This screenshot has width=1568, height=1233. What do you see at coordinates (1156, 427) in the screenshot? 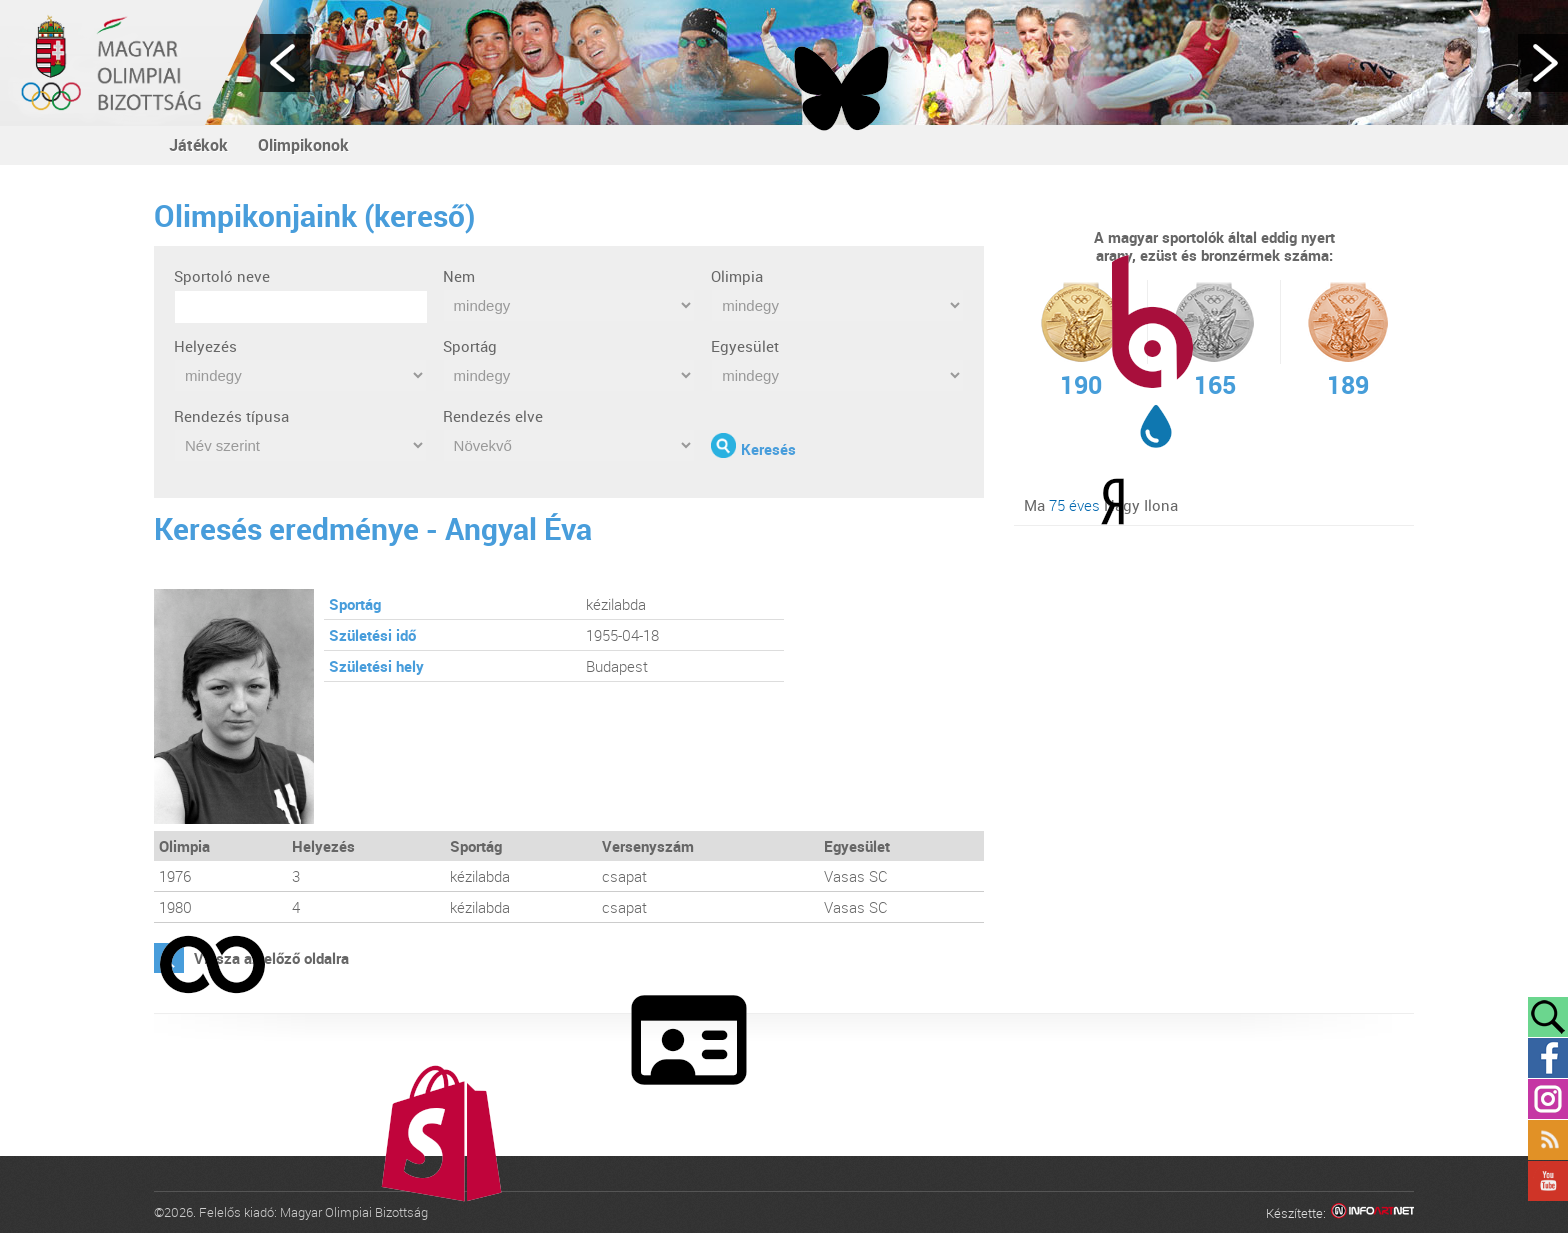
I see `adjust water or hydration settings` at bounding box center [1156, 427].